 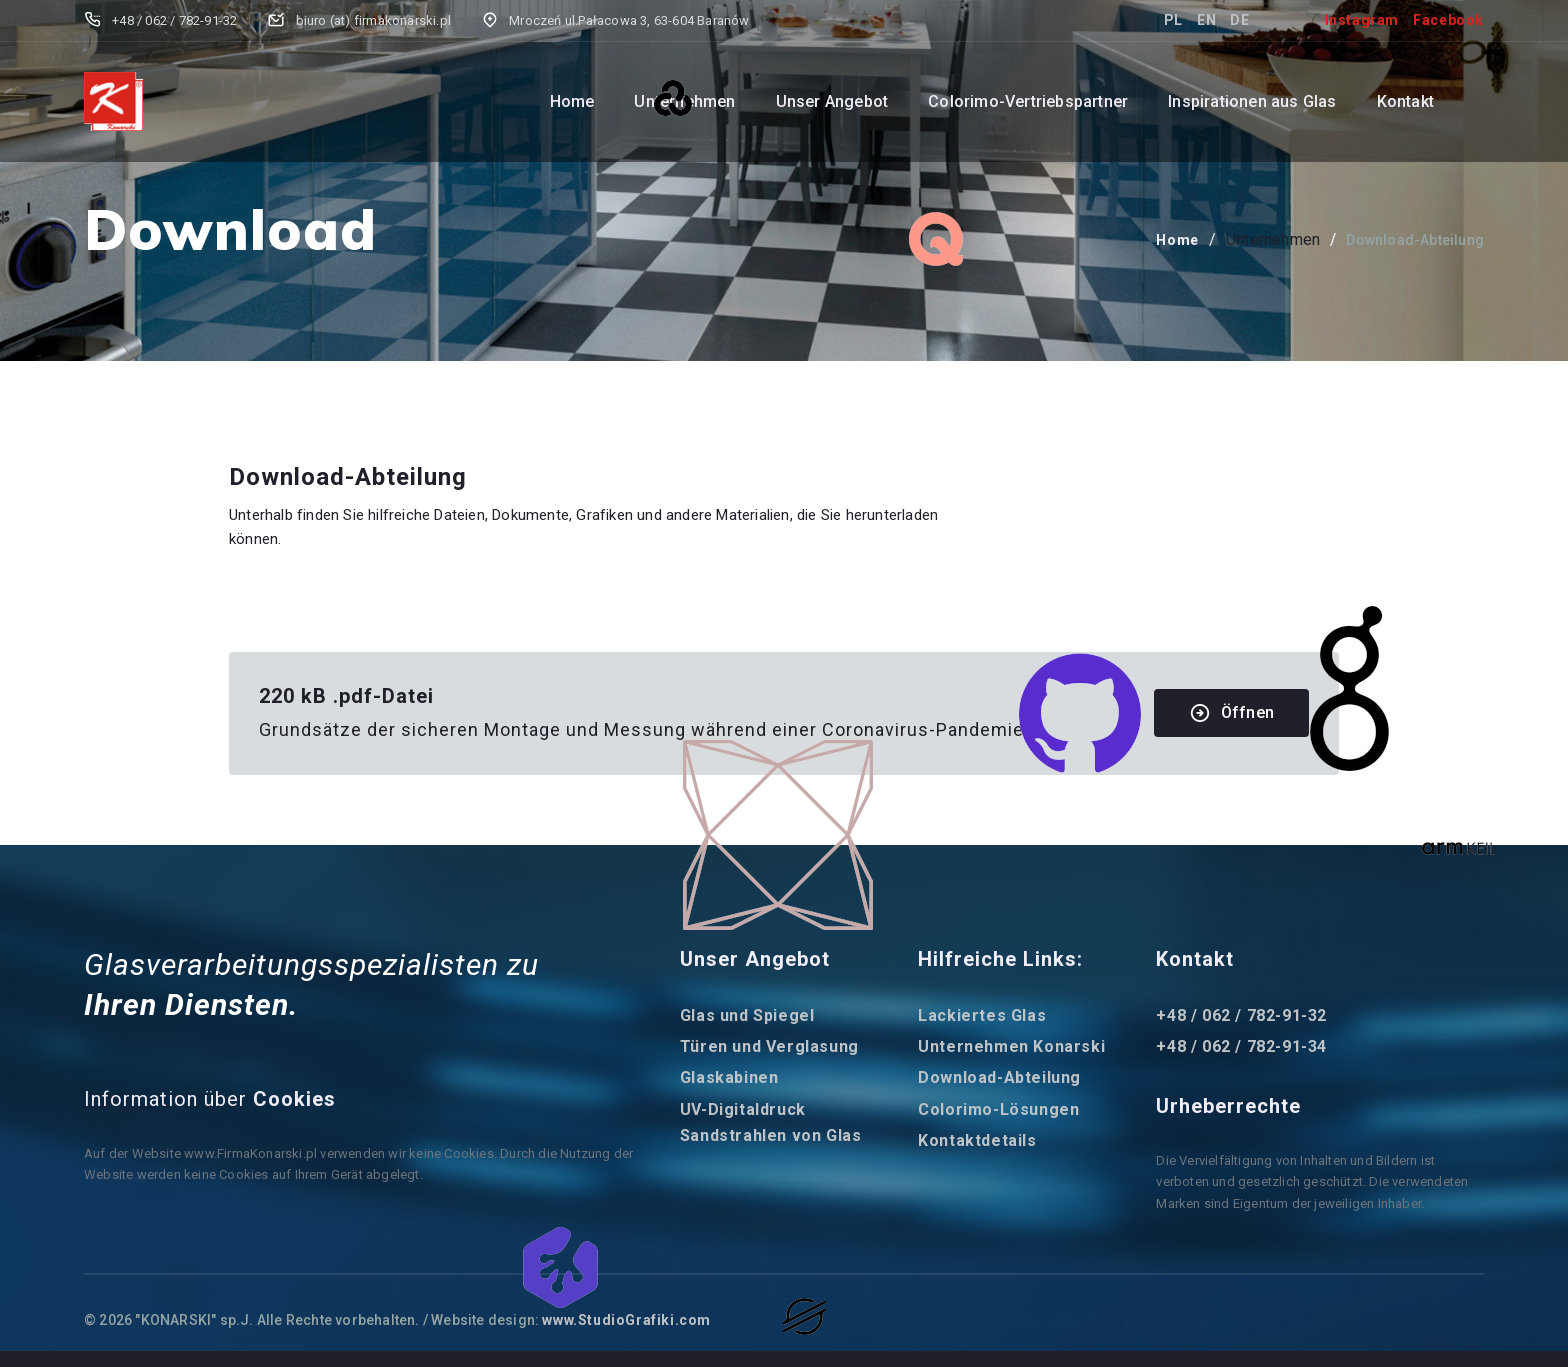 I want to click on rclone cloud sync application, so click(x=673, y=98).